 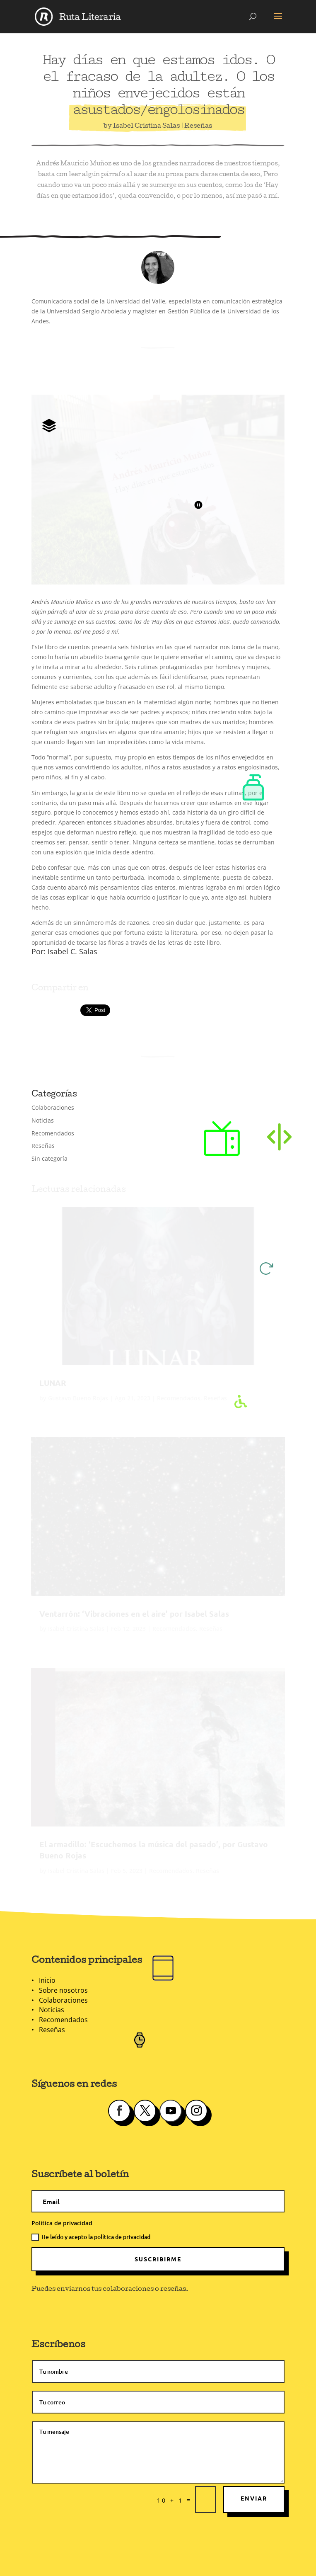 I want to click on indicates wheelchair accessible facilities, so click(x=241, y=1402).